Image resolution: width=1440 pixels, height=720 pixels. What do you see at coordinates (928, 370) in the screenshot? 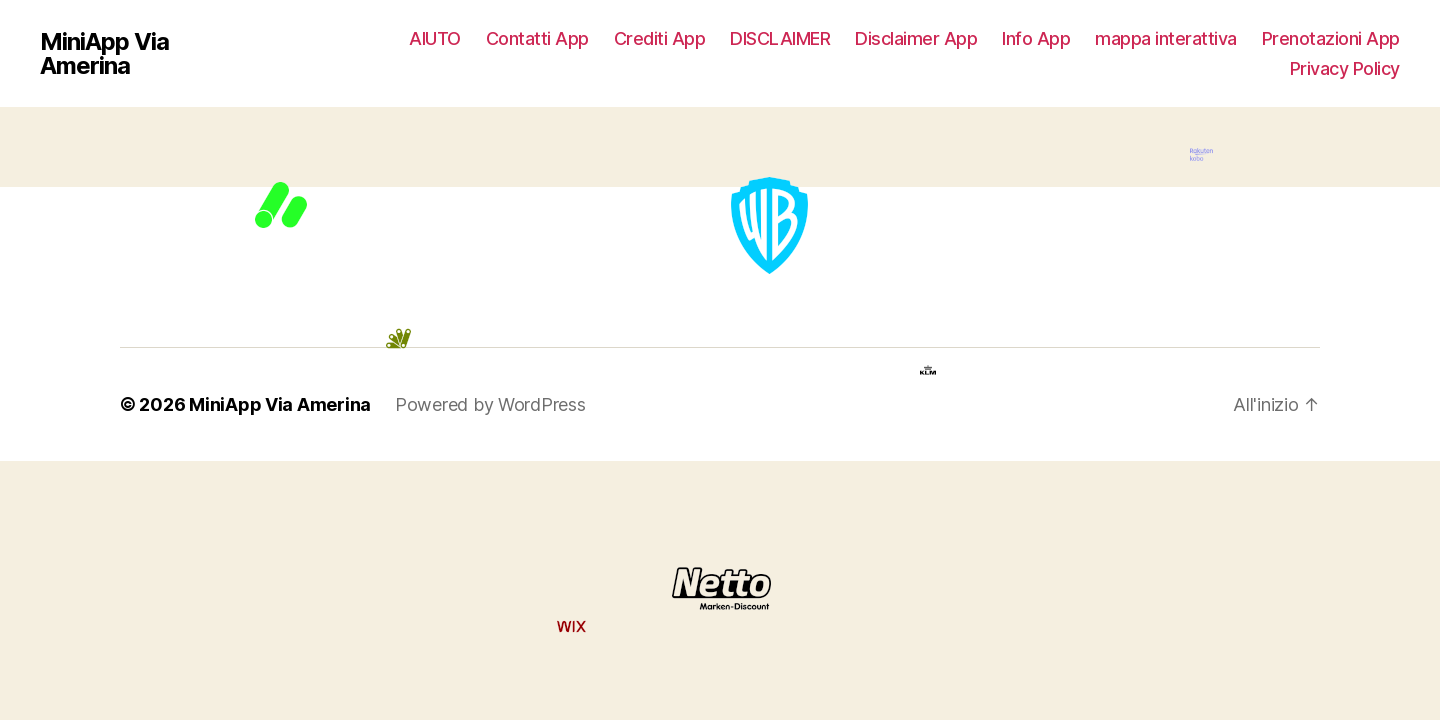
I see `visit KLM airline website or app` at bounding box center [928, 370].